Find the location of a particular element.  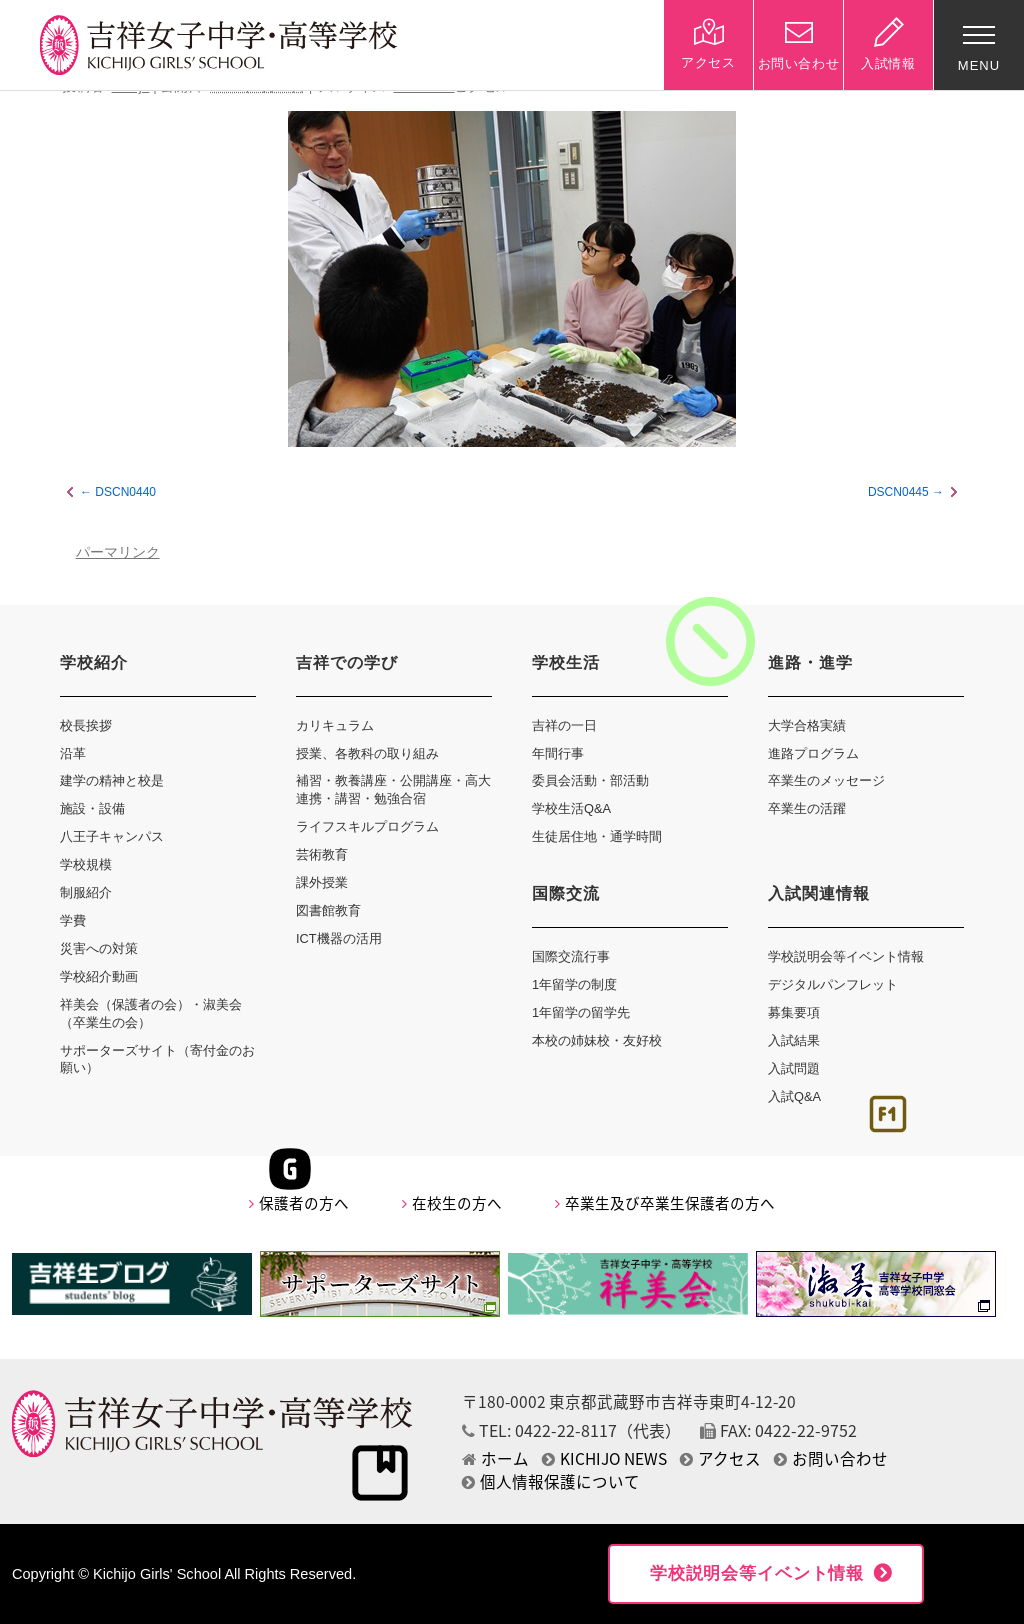

view photo album is located at coordinates (380, 1473).